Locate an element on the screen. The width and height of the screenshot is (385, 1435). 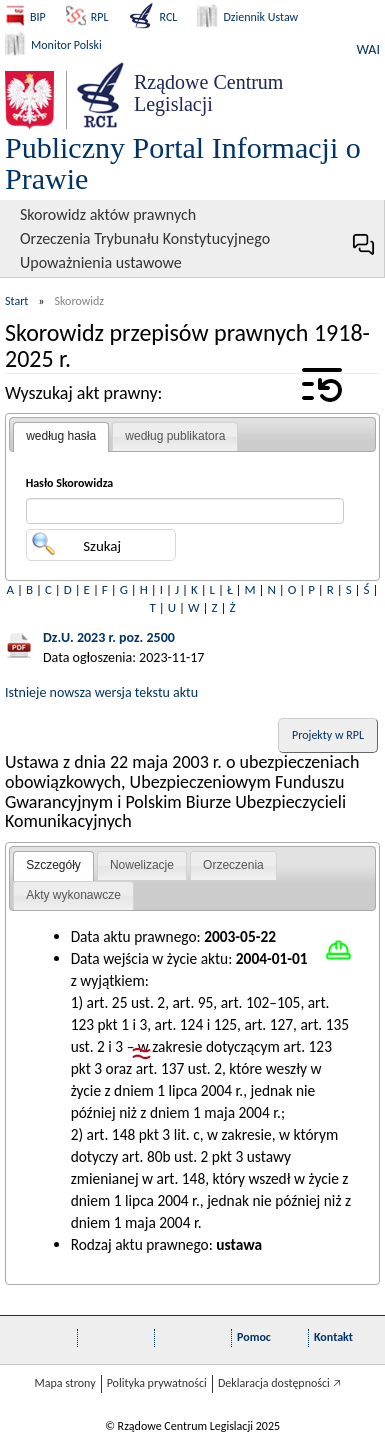
restart or reset a list to its original order is located at coordinates (322, 384).